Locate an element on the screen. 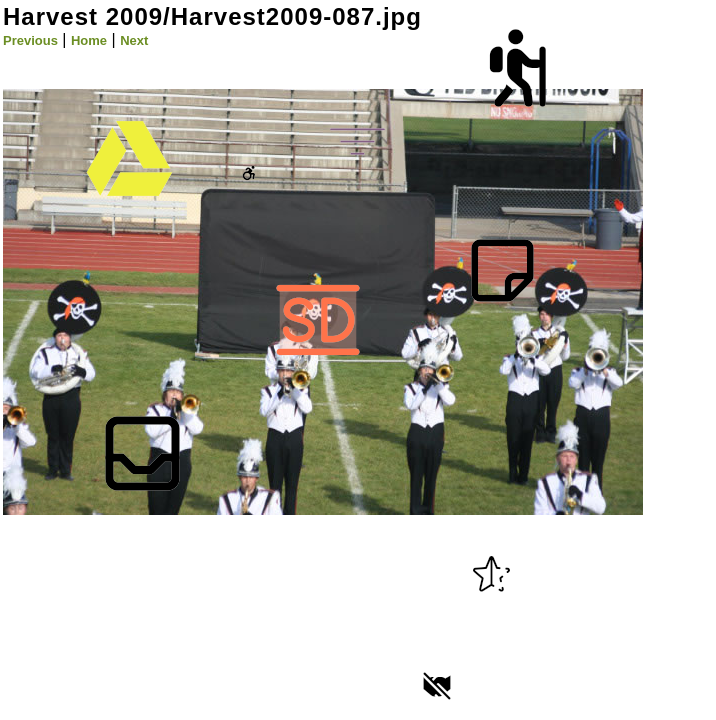 The width and height of the screenshot is (716, 720). create a new sticky note is located at coordinates (502, 270).